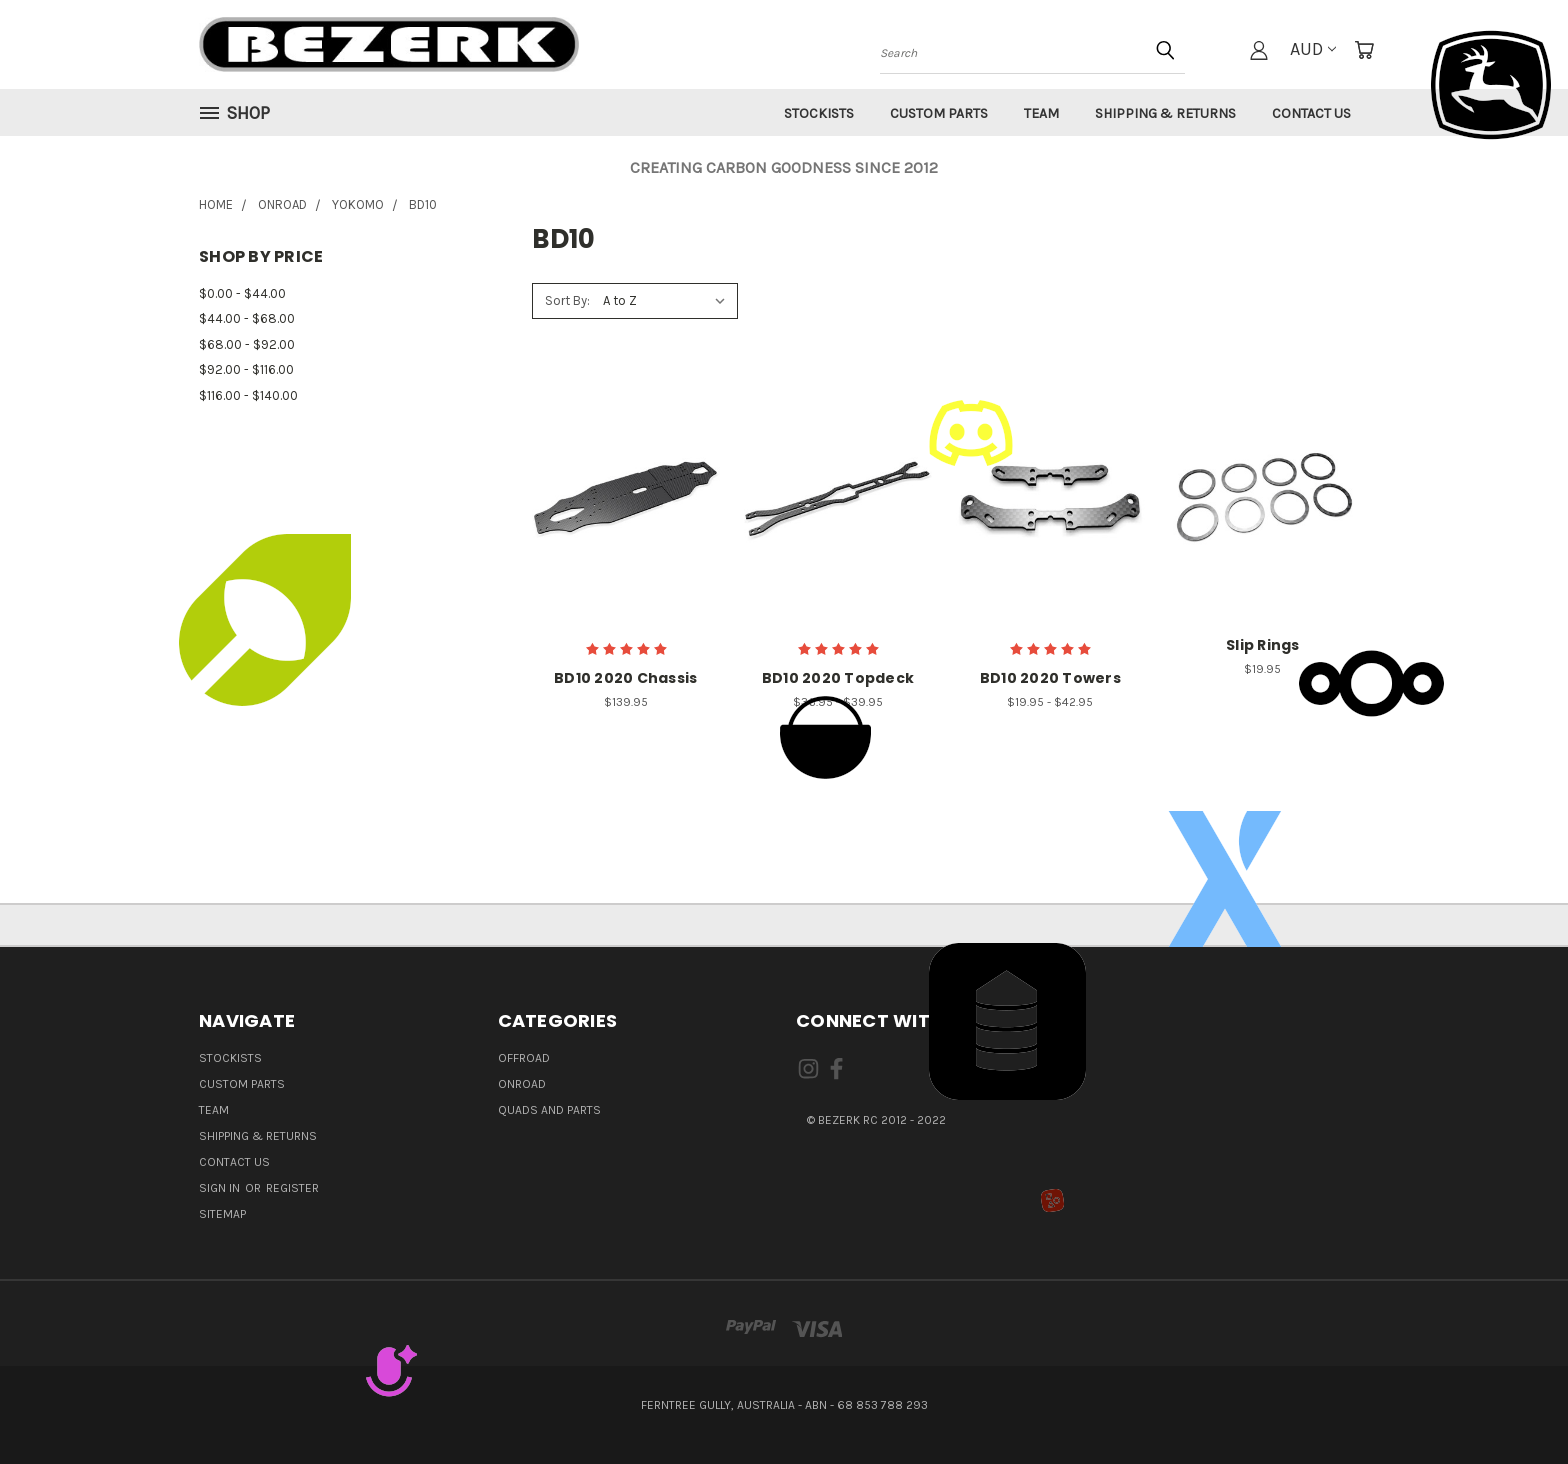  I want to click on open nextcloud app, so click(1371, 683).